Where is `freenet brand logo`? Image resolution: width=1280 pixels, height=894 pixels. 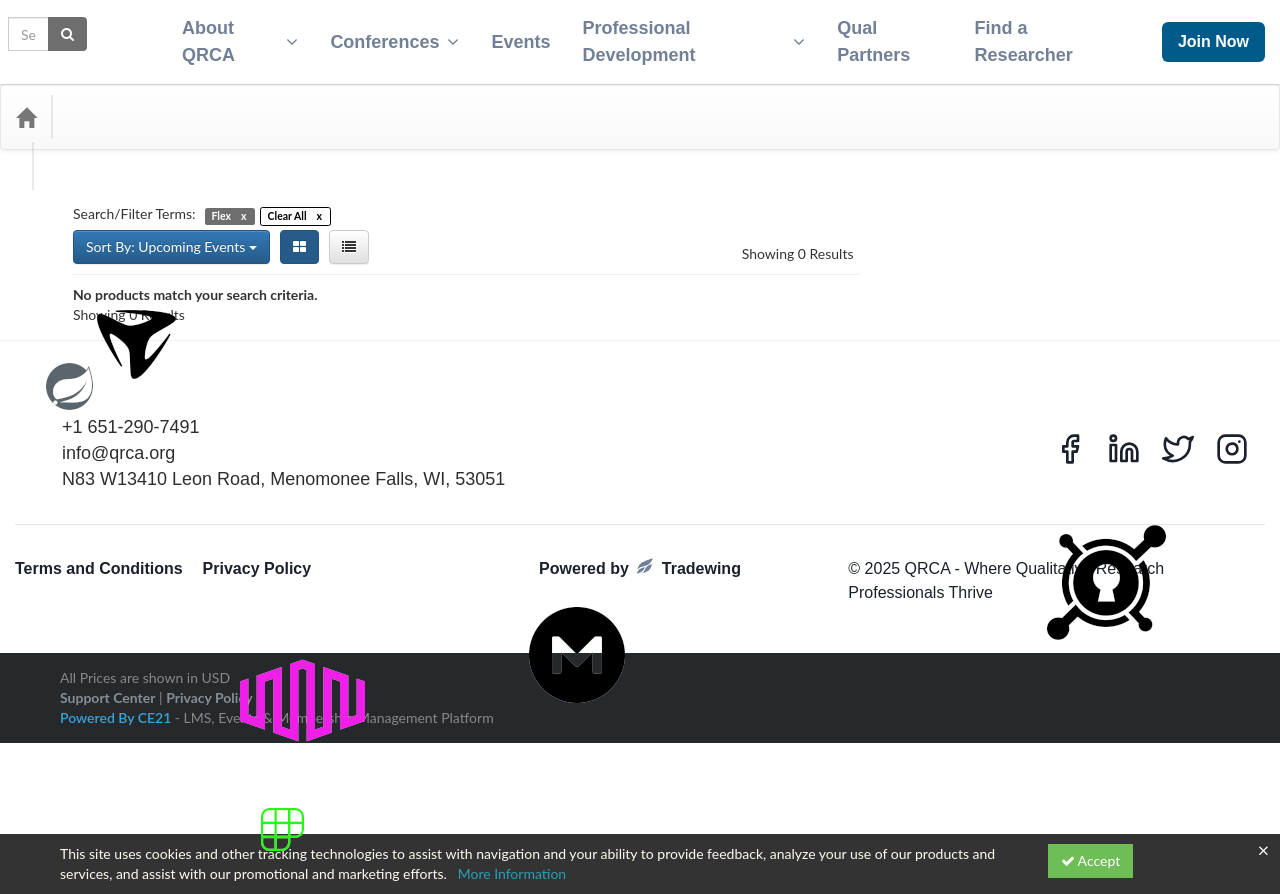
freenet brand logo is located at coordinates (136, 344).